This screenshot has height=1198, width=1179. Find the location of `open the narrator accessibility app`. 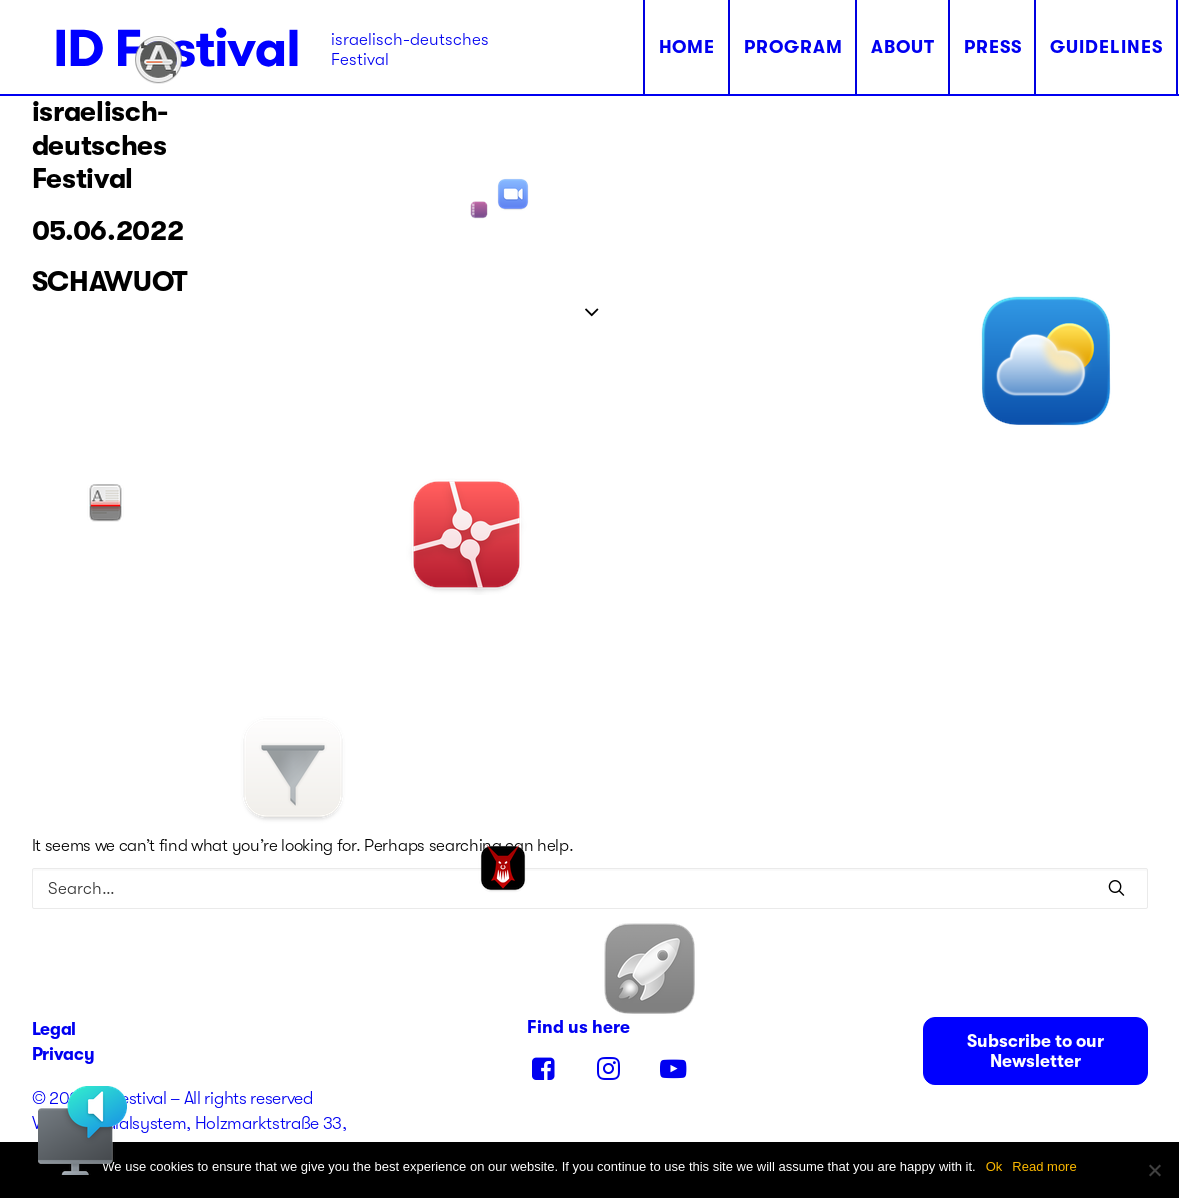

open the narrator accessibility app is located at coordinates (82, 1130).